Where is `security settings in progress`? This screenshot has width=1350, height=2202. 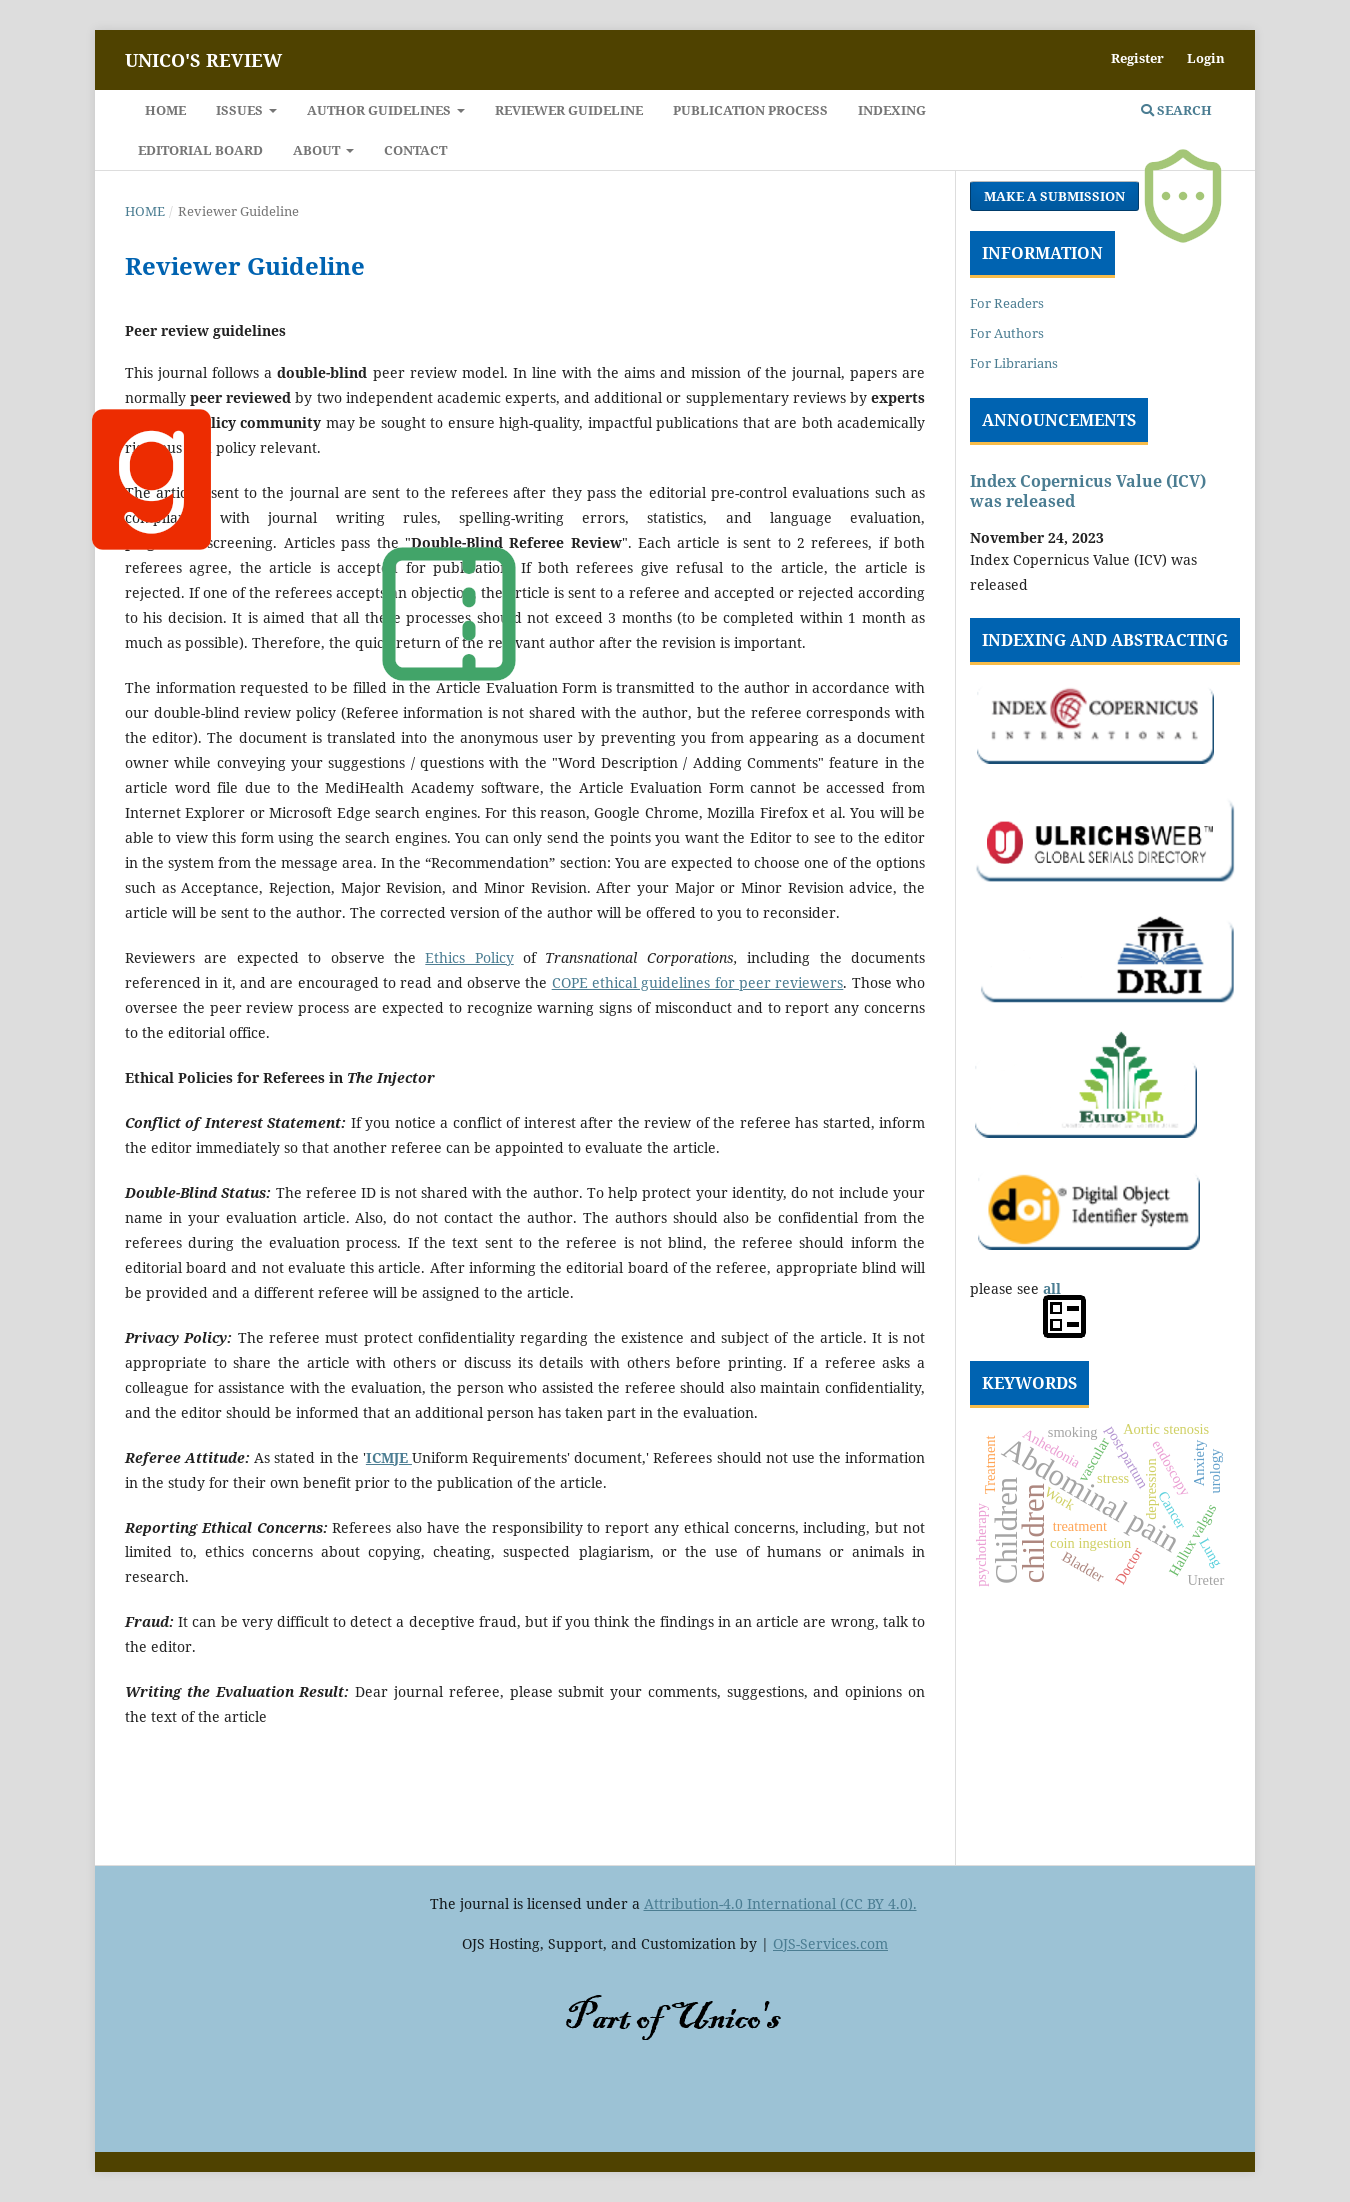 security settings in progress is located at coordinates (1183, 196).